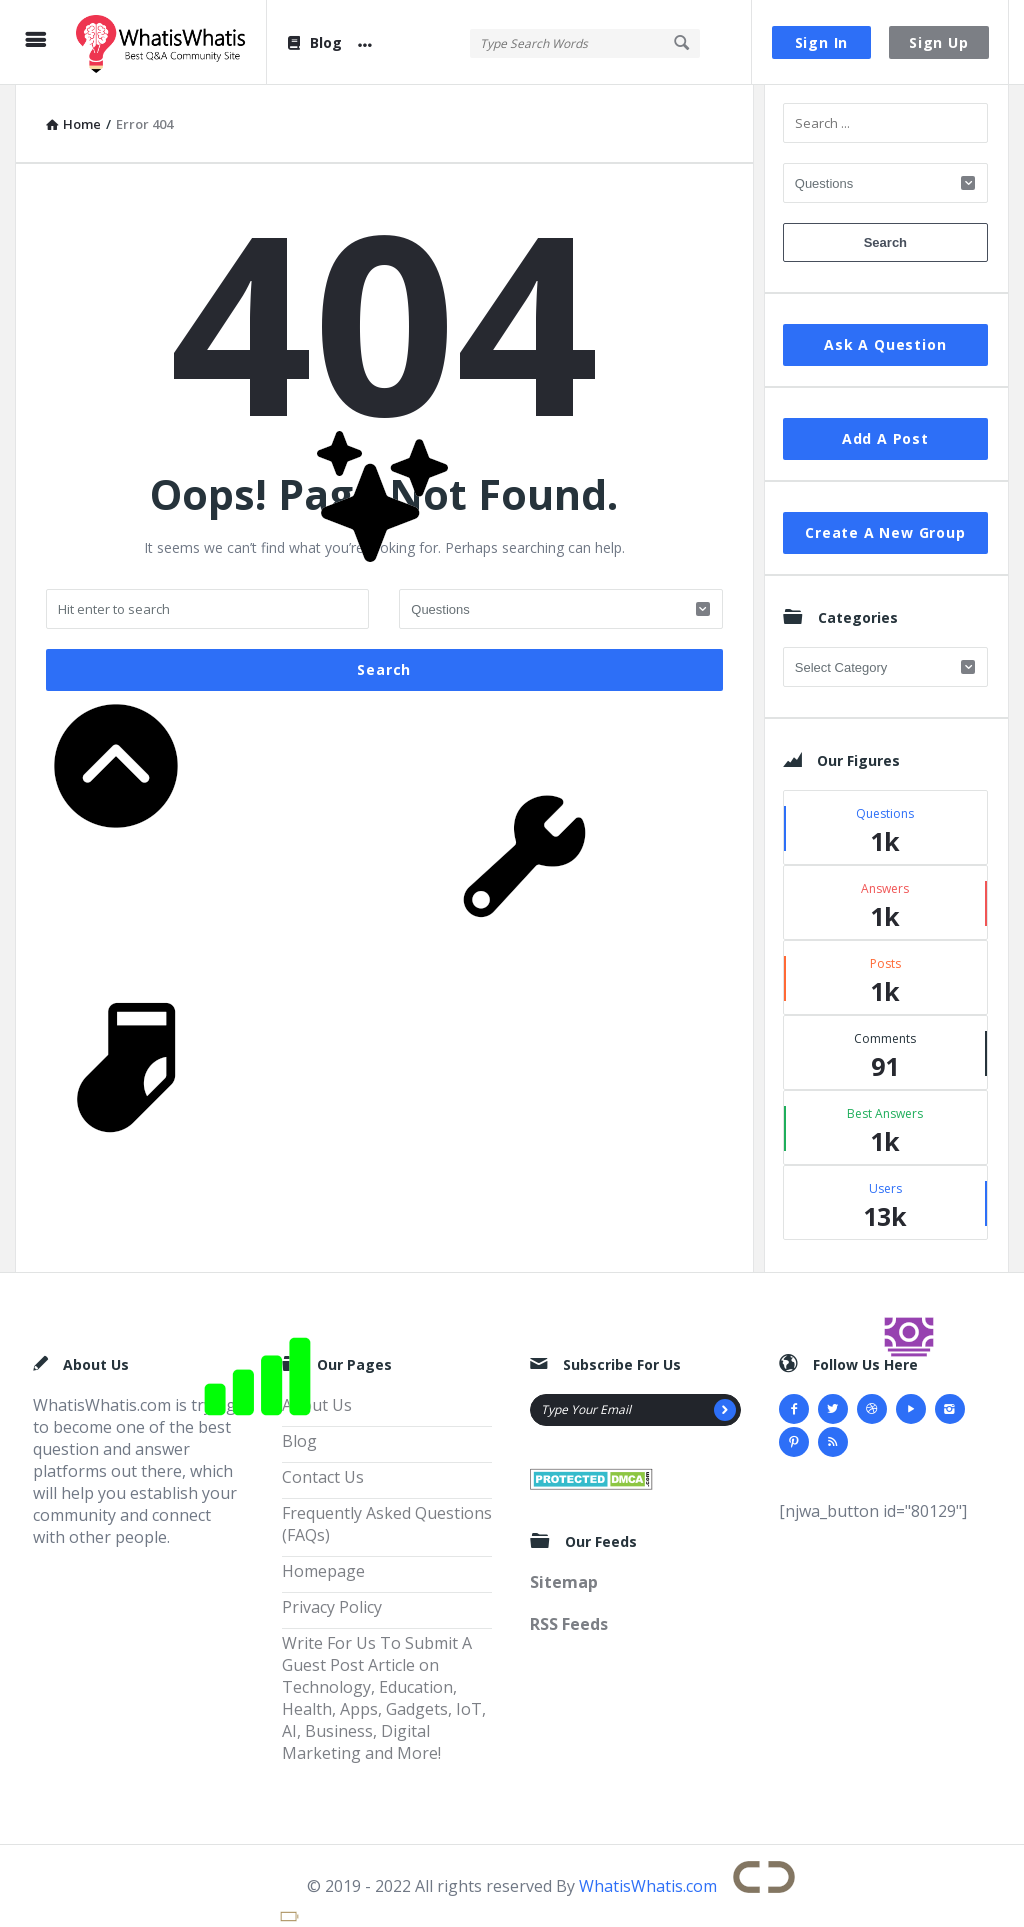 The height and width of the screenshot is (1927, 1024). What do you see at coordinates (909, 1337) in the screenshot?
I see `view your cash balance` at bounding box center [909, 1337].